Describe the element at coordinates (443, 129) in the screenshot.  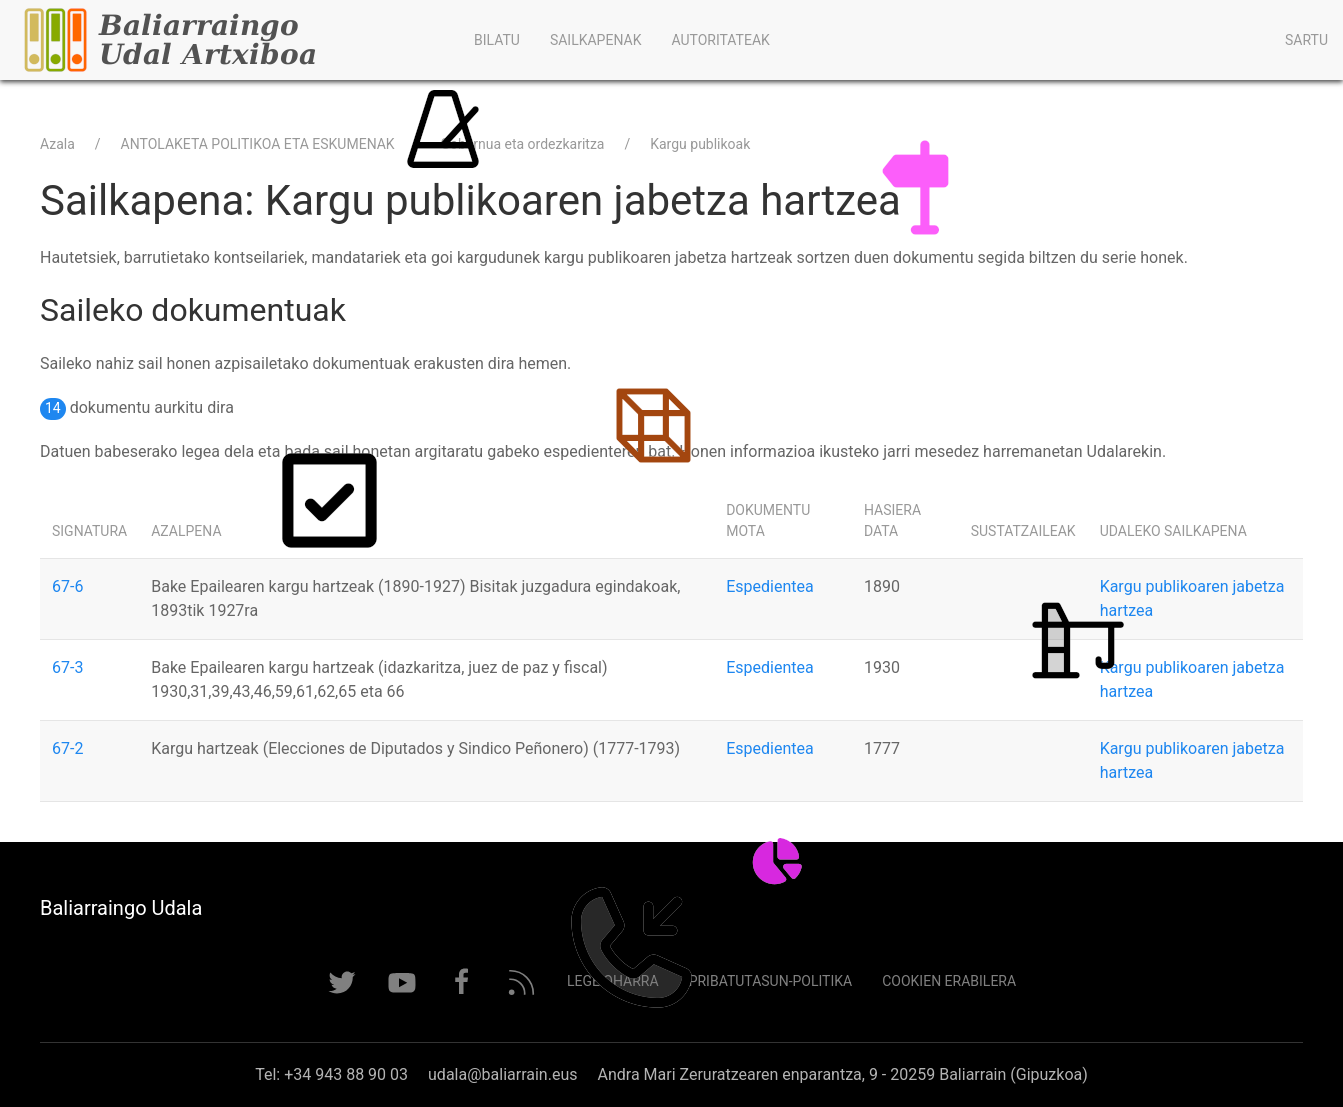
I see `adjust tempo or timing settings` at that location.